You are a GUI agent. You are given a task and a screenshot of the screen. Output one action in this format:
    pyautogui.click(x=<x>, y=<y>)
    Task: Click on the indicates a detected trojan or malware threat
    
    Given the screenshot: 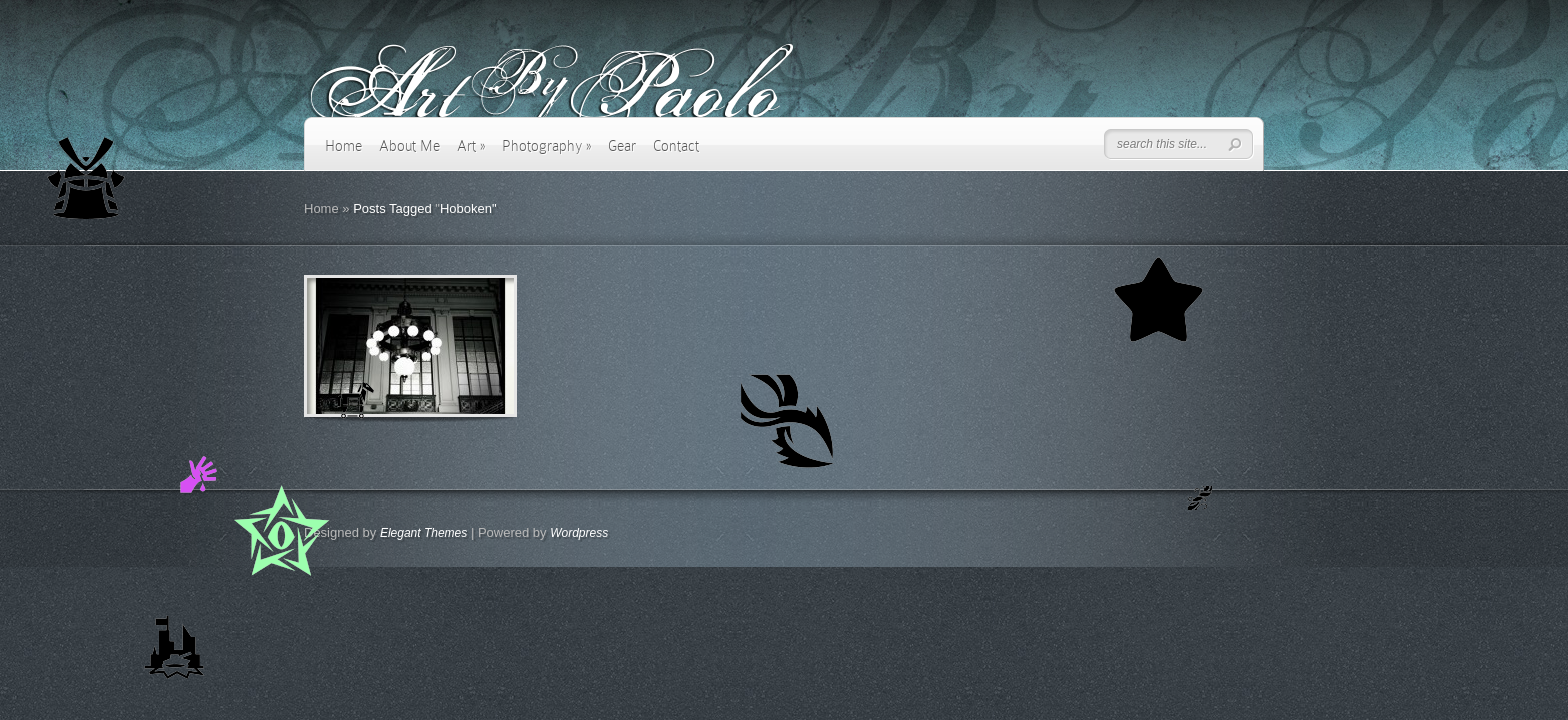 What is the action you would take?
    pyautogui.click(x=356, y=400)
    